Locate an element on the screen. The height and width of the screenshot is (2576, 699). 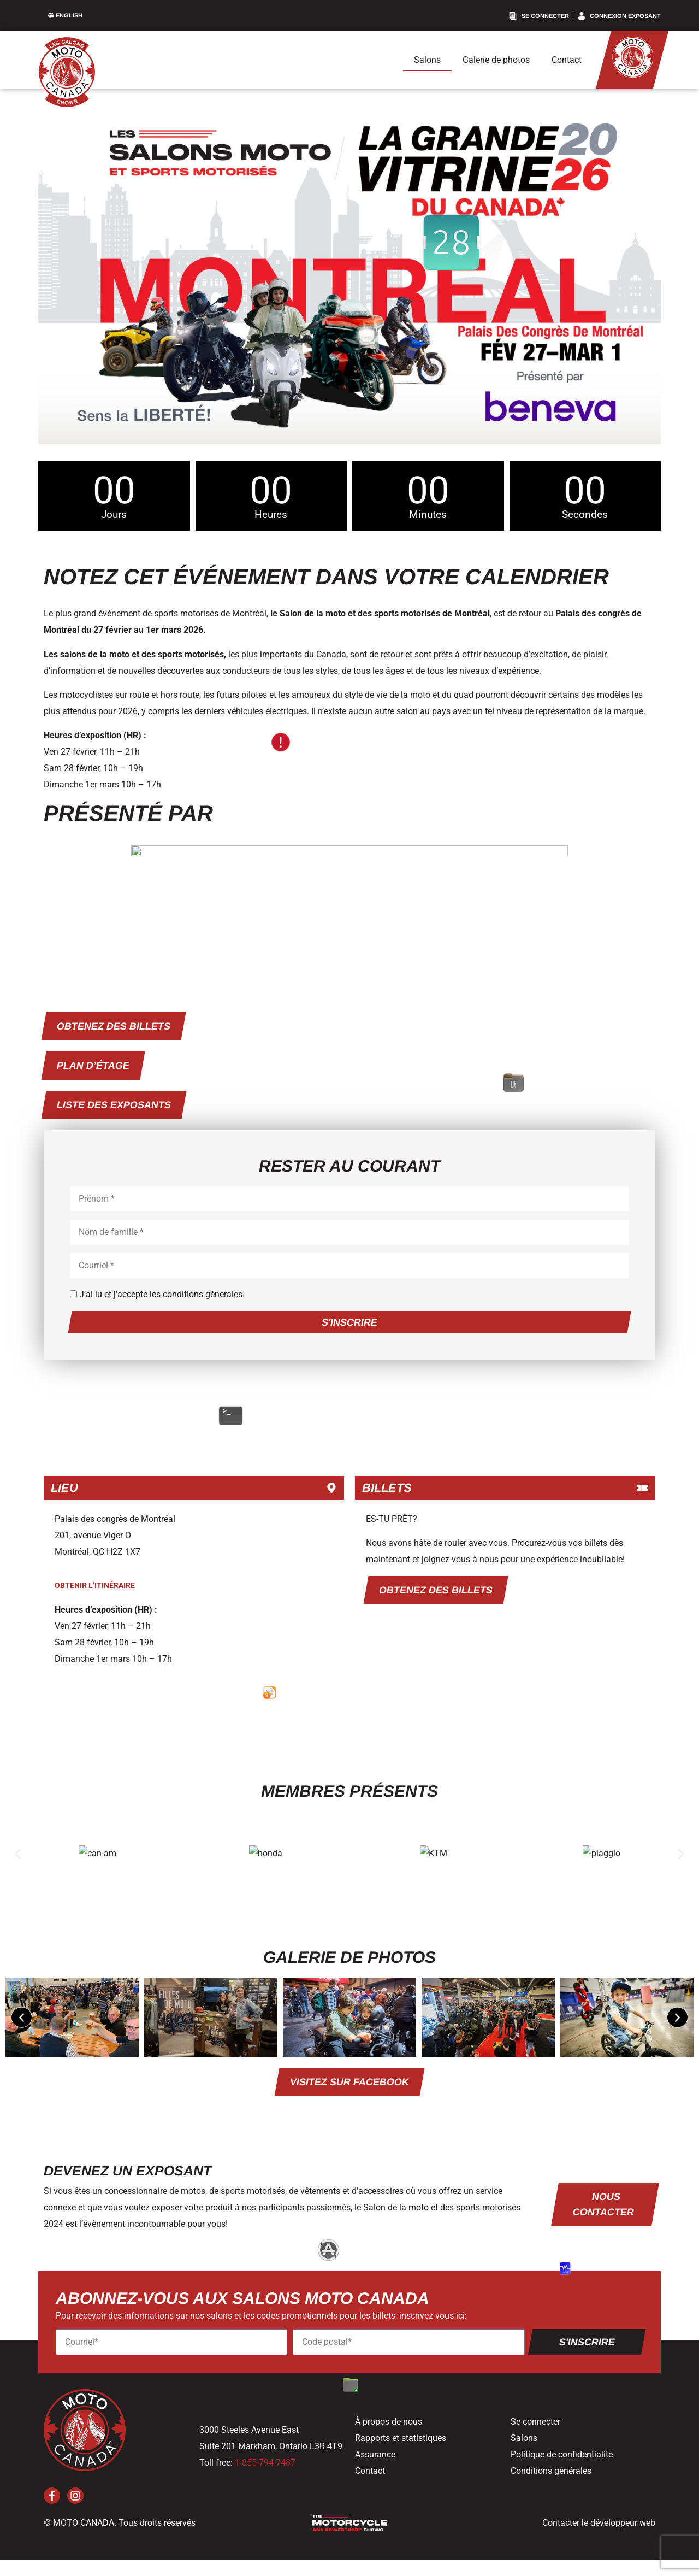
virtualbox virtual hard disk file is located at coordinates (565, 2268).